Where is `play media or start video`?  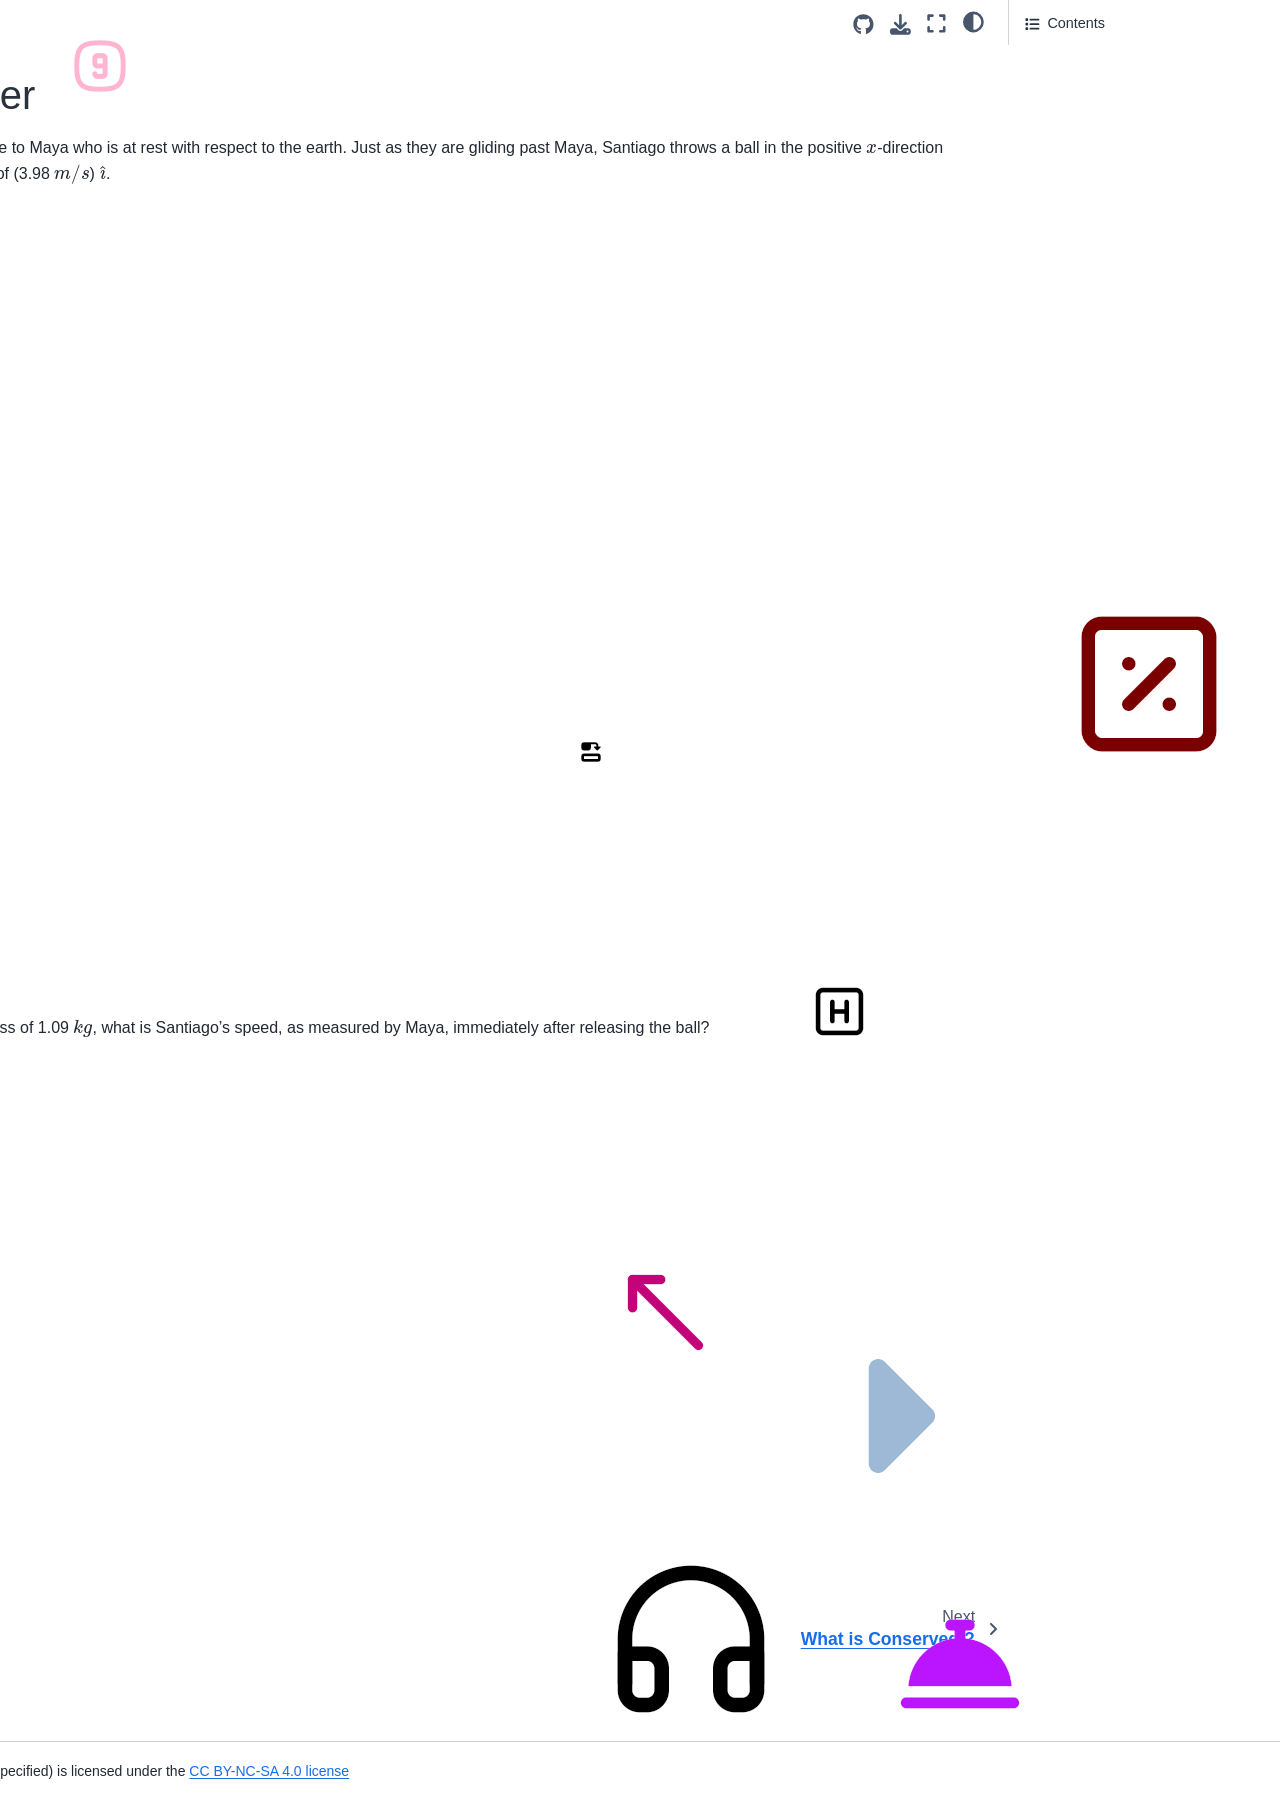 play media or start video is located at coordinates (897, 1416).